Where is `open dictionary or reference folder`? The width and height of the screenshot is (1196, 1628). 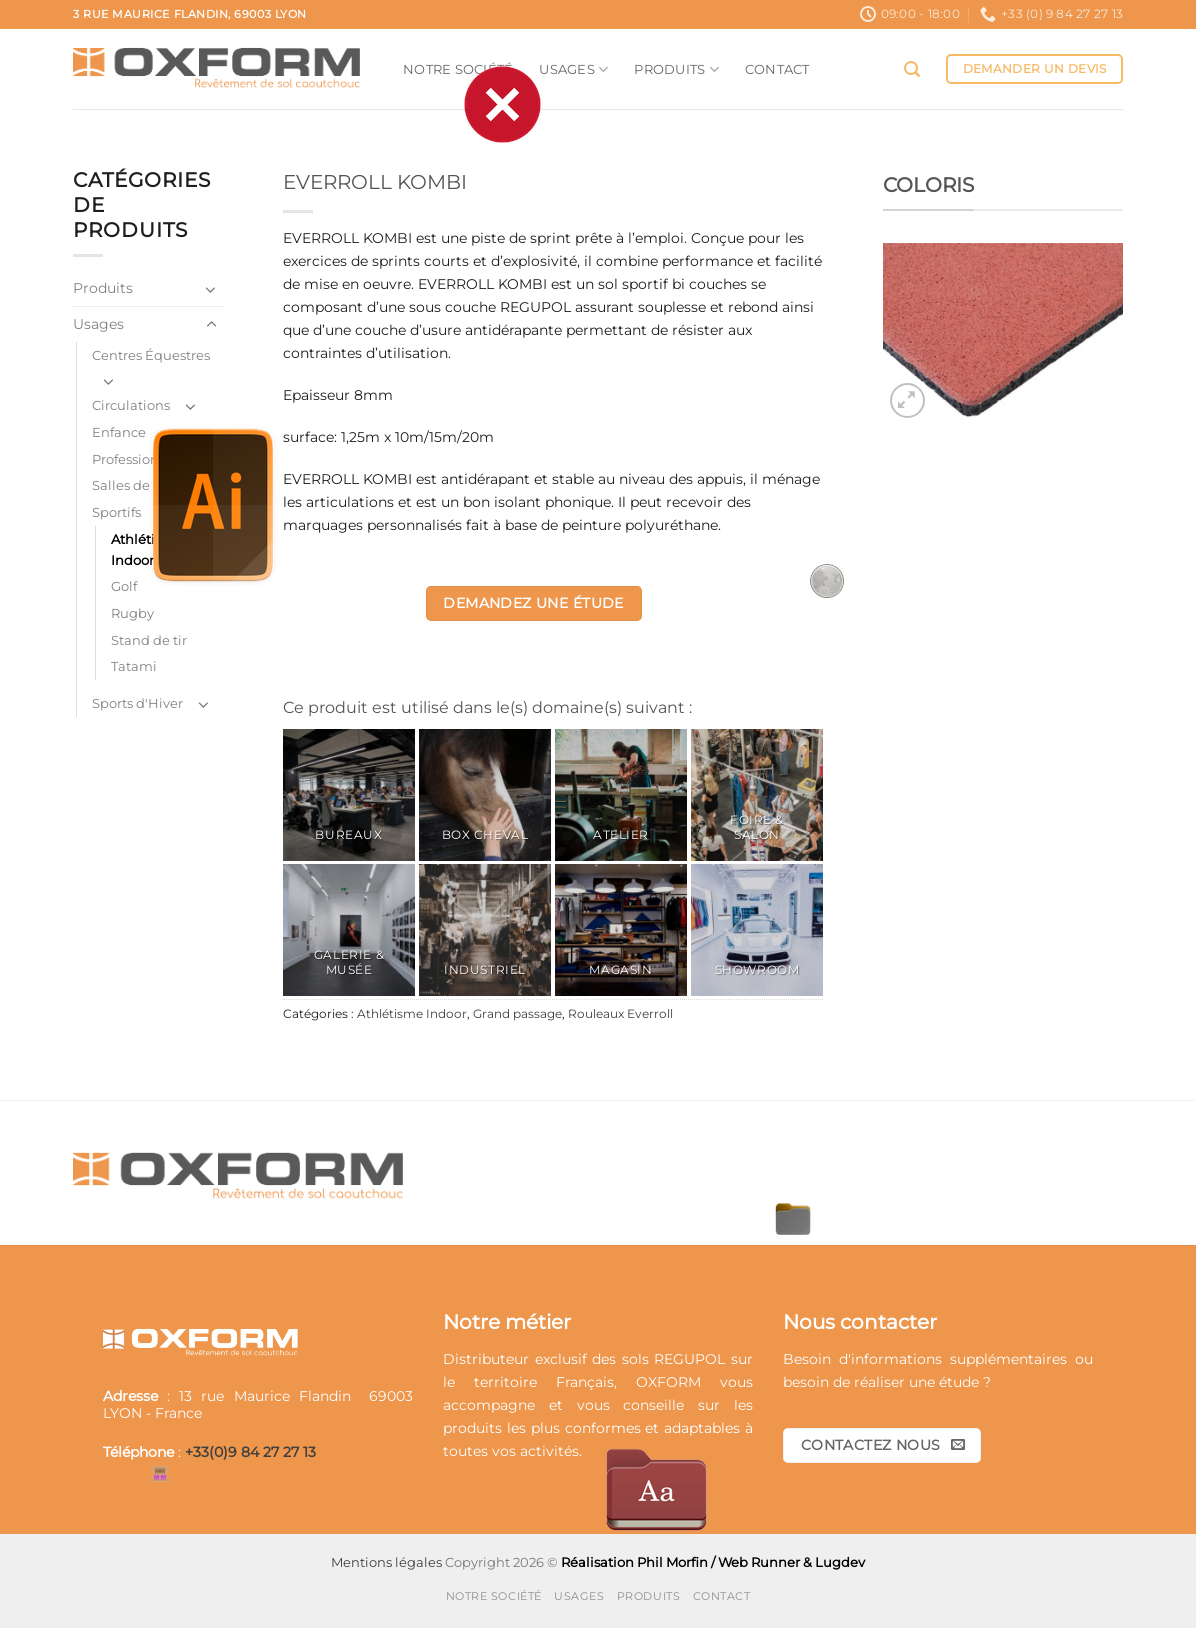
open dictionary or reference folder is located at coordinates (656, 1491).